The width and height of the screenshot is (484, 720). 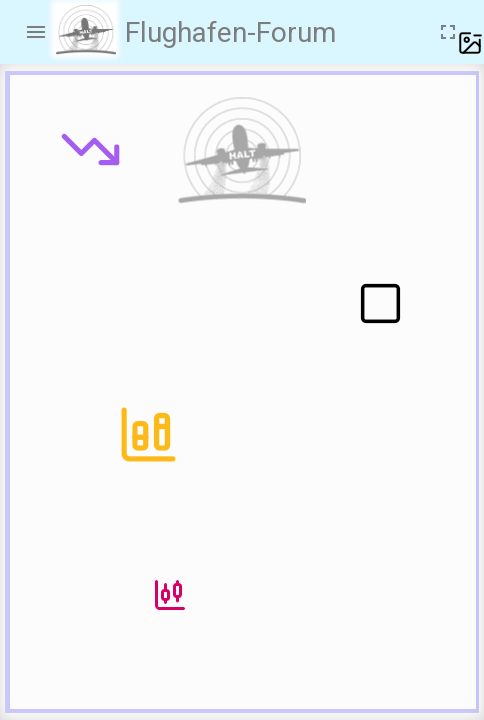 What do you see at coordinates (148, 434) in the screenshot?
I see `view stacked column chart data` at bounding box center [148, 434].